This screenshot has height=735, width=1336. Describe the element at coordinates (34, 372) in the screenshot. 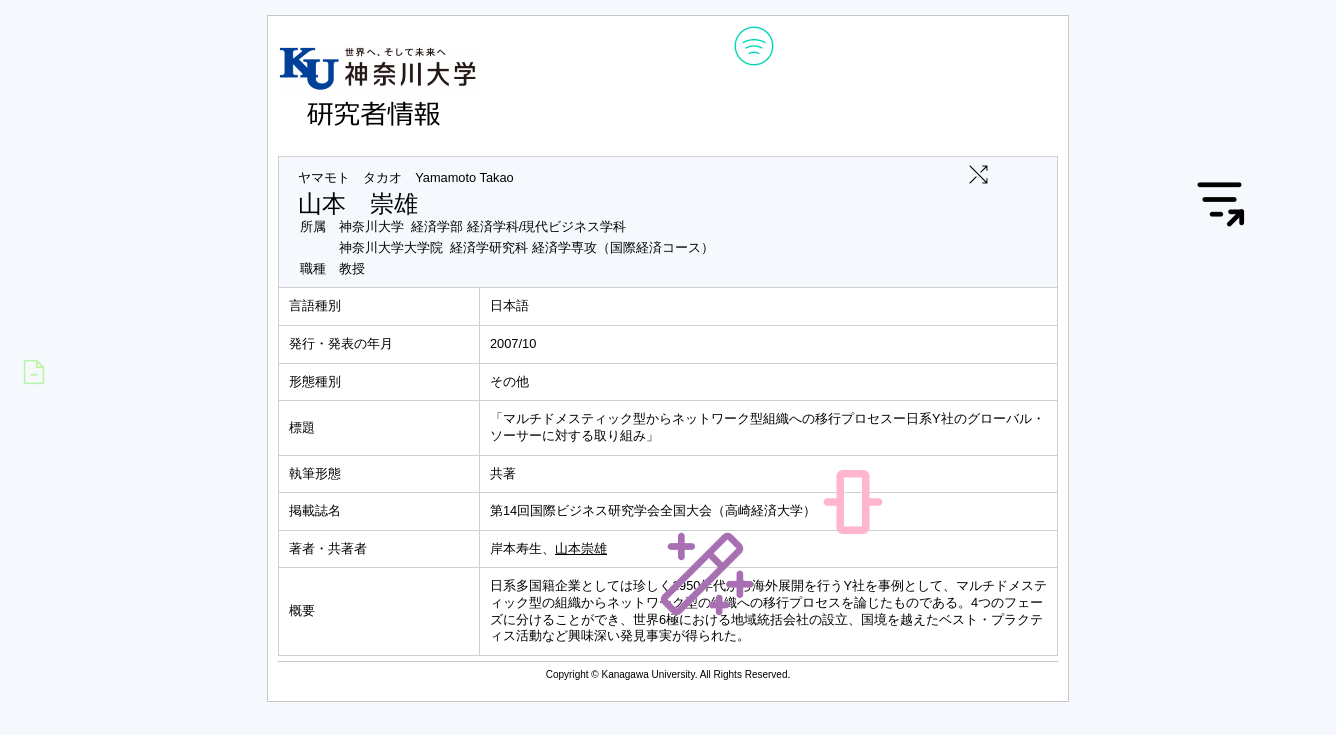

I see `remove a file from your selection` at that location.